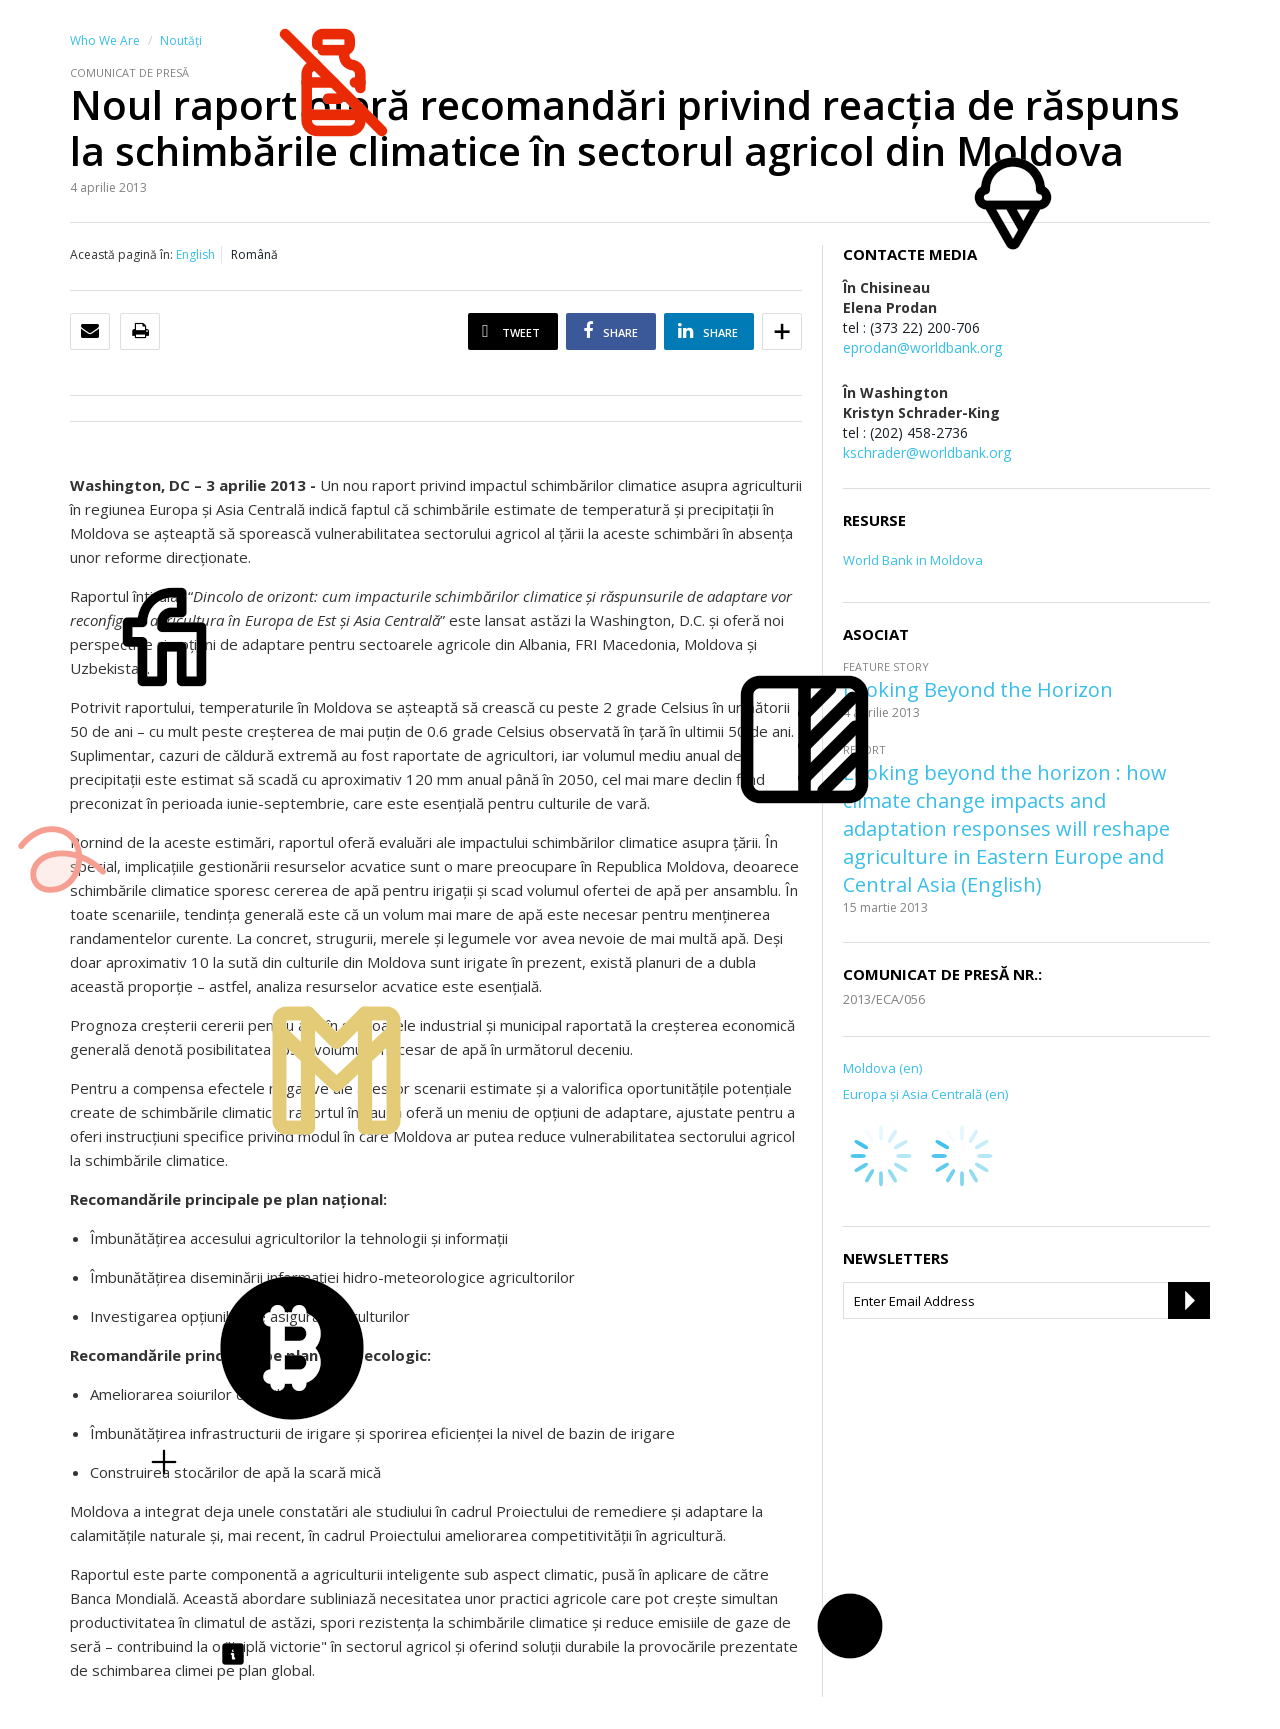  I want to click on toggle half-fill or partial selection mode, so click(804, 739).